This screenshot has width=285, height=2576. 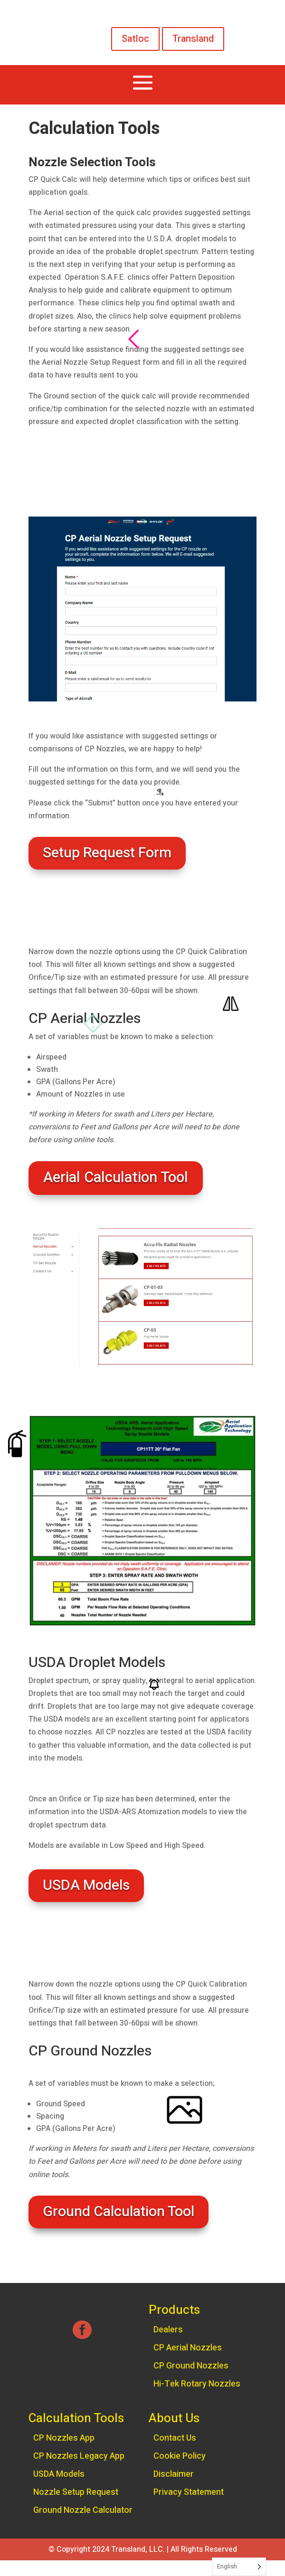 What do you see at coordinates (160, 792) in the screenshot?
I see `move paragraph to the right` at bounding box center [160, 792].